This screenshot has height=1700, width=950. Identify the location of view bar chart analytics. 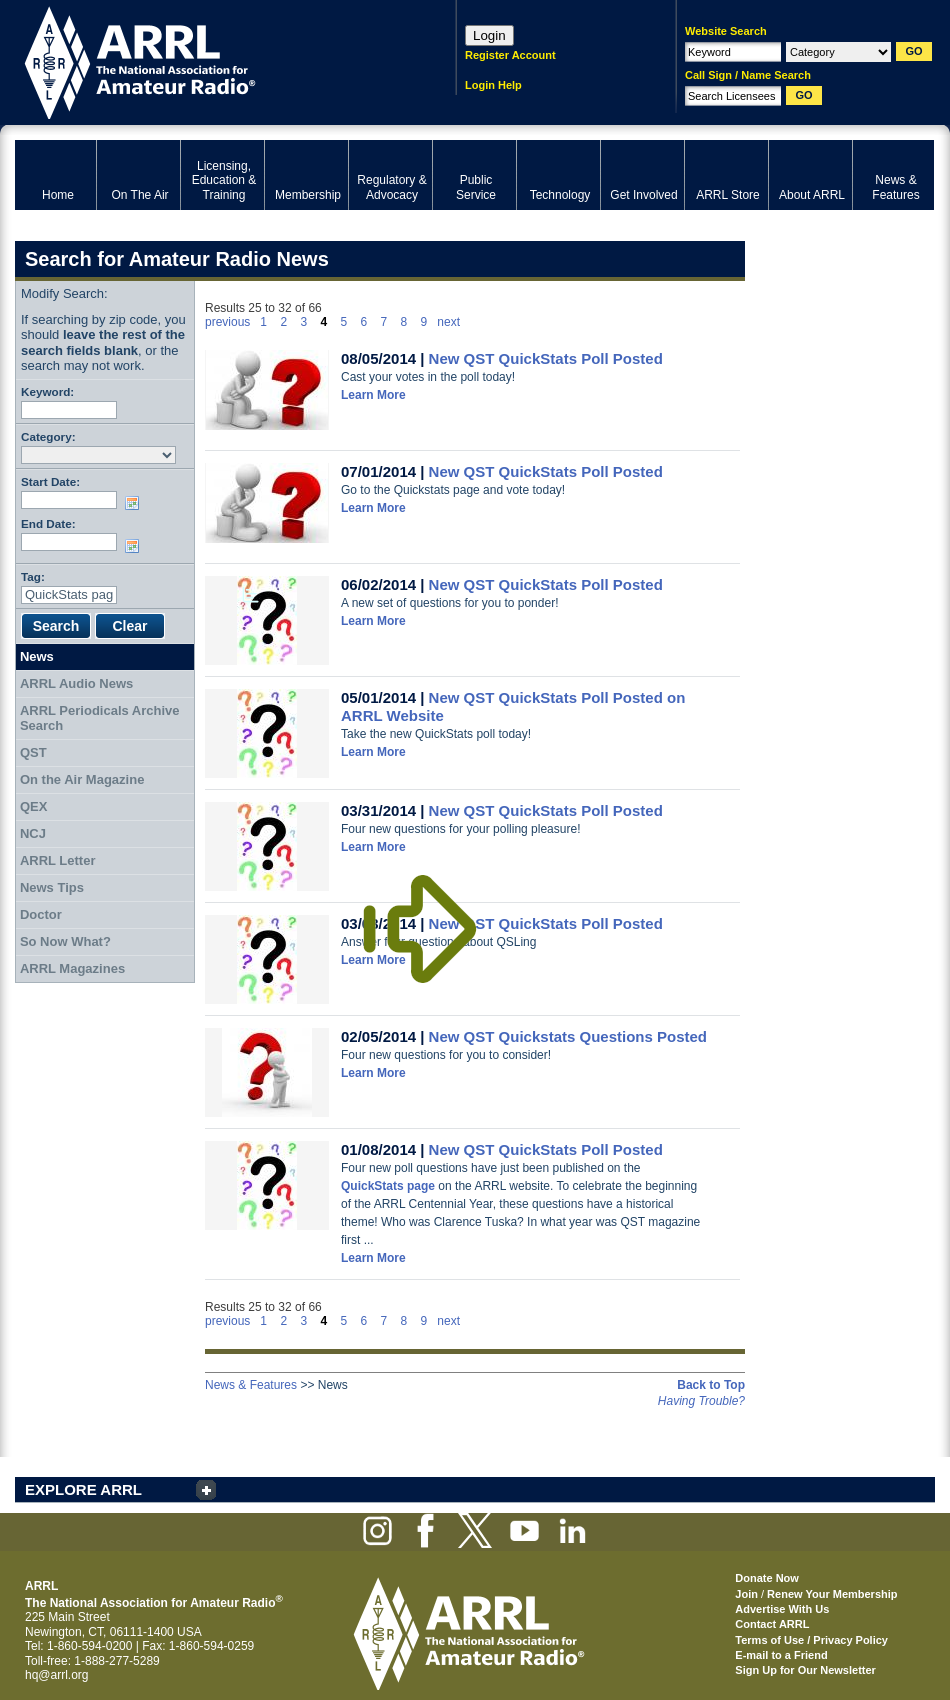
(250, 594).